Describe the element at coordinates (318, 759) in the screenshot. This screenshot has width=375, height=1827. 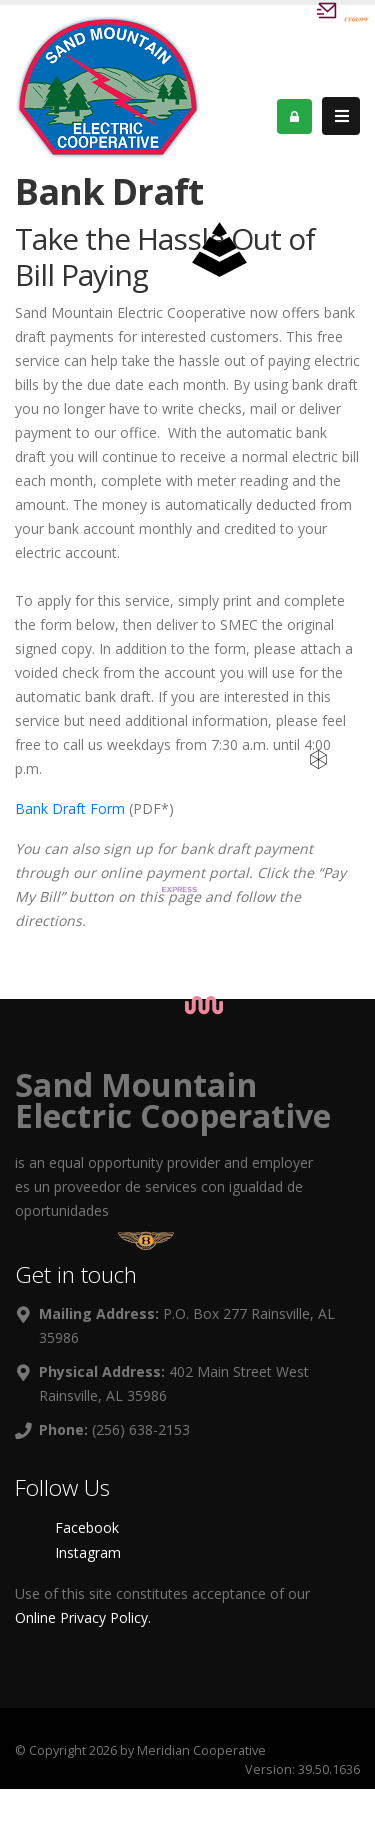
I see `vfairs virtual events platform logo` at that location.